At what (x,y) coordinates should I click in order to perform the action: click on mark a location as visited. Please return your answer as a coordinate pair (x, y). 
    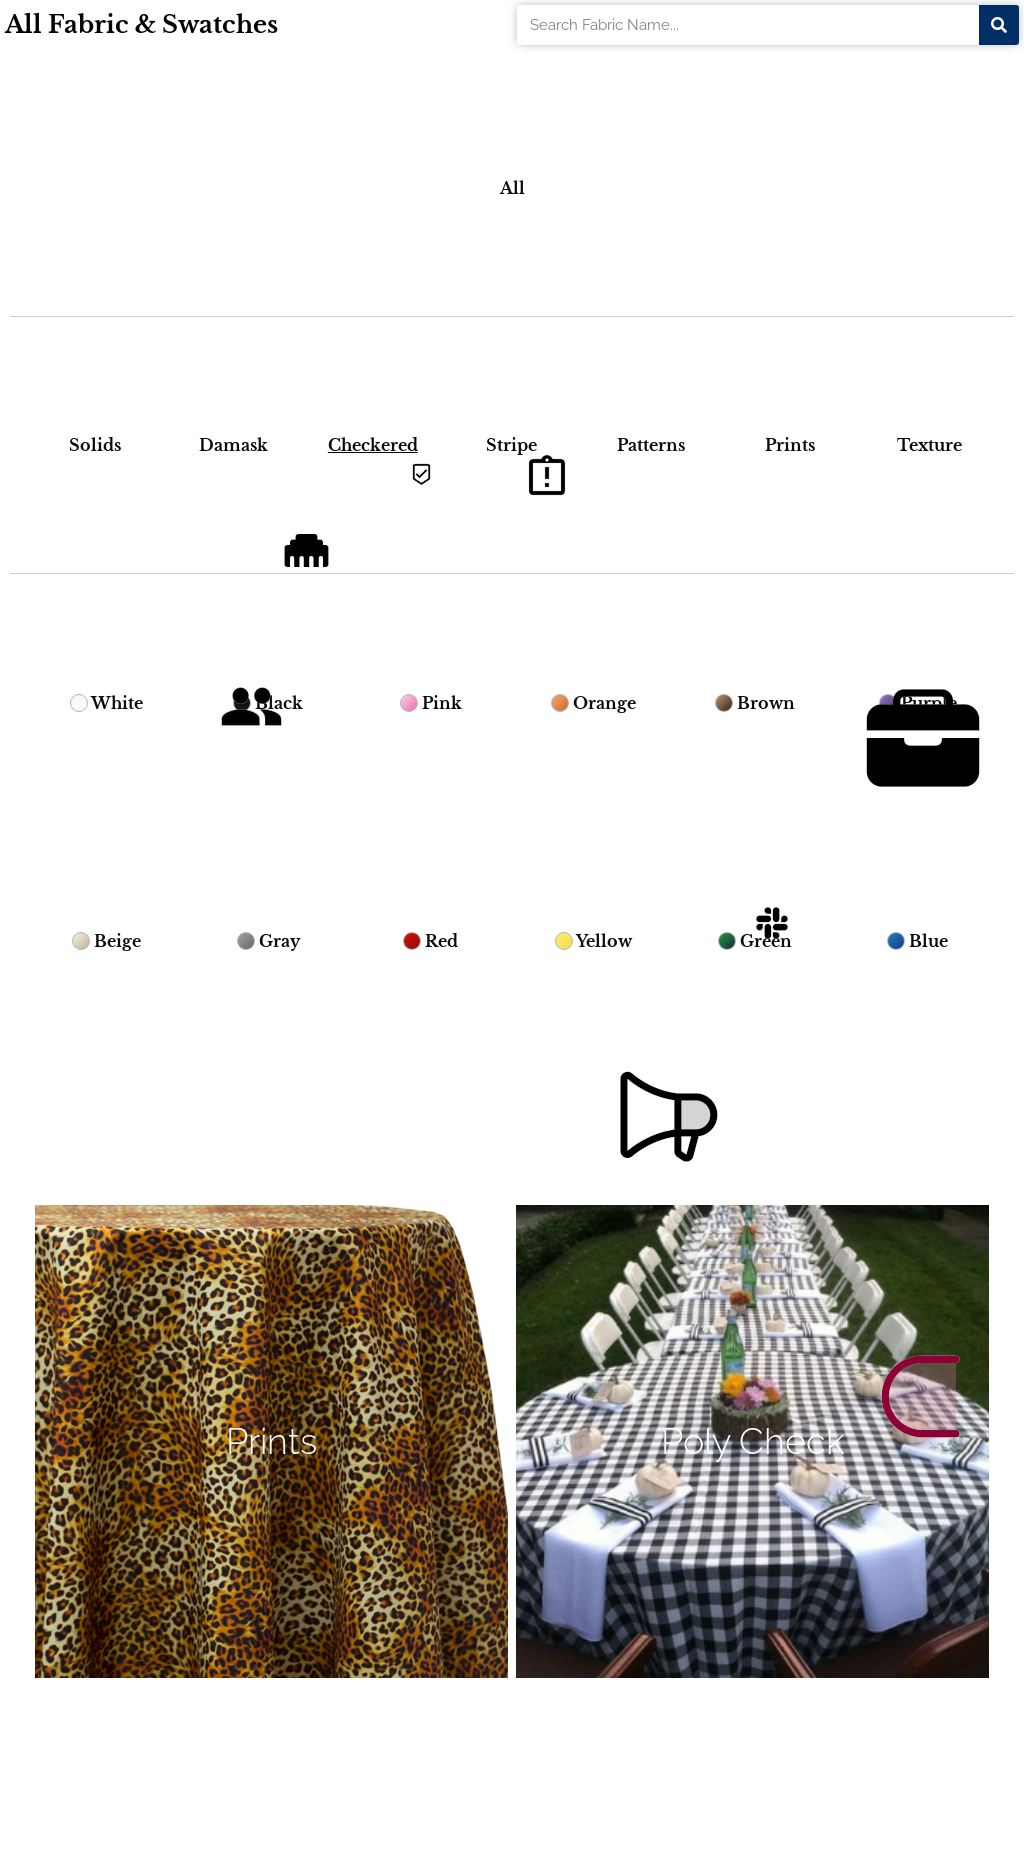
    Looking at the image, I should click on (421, 474).